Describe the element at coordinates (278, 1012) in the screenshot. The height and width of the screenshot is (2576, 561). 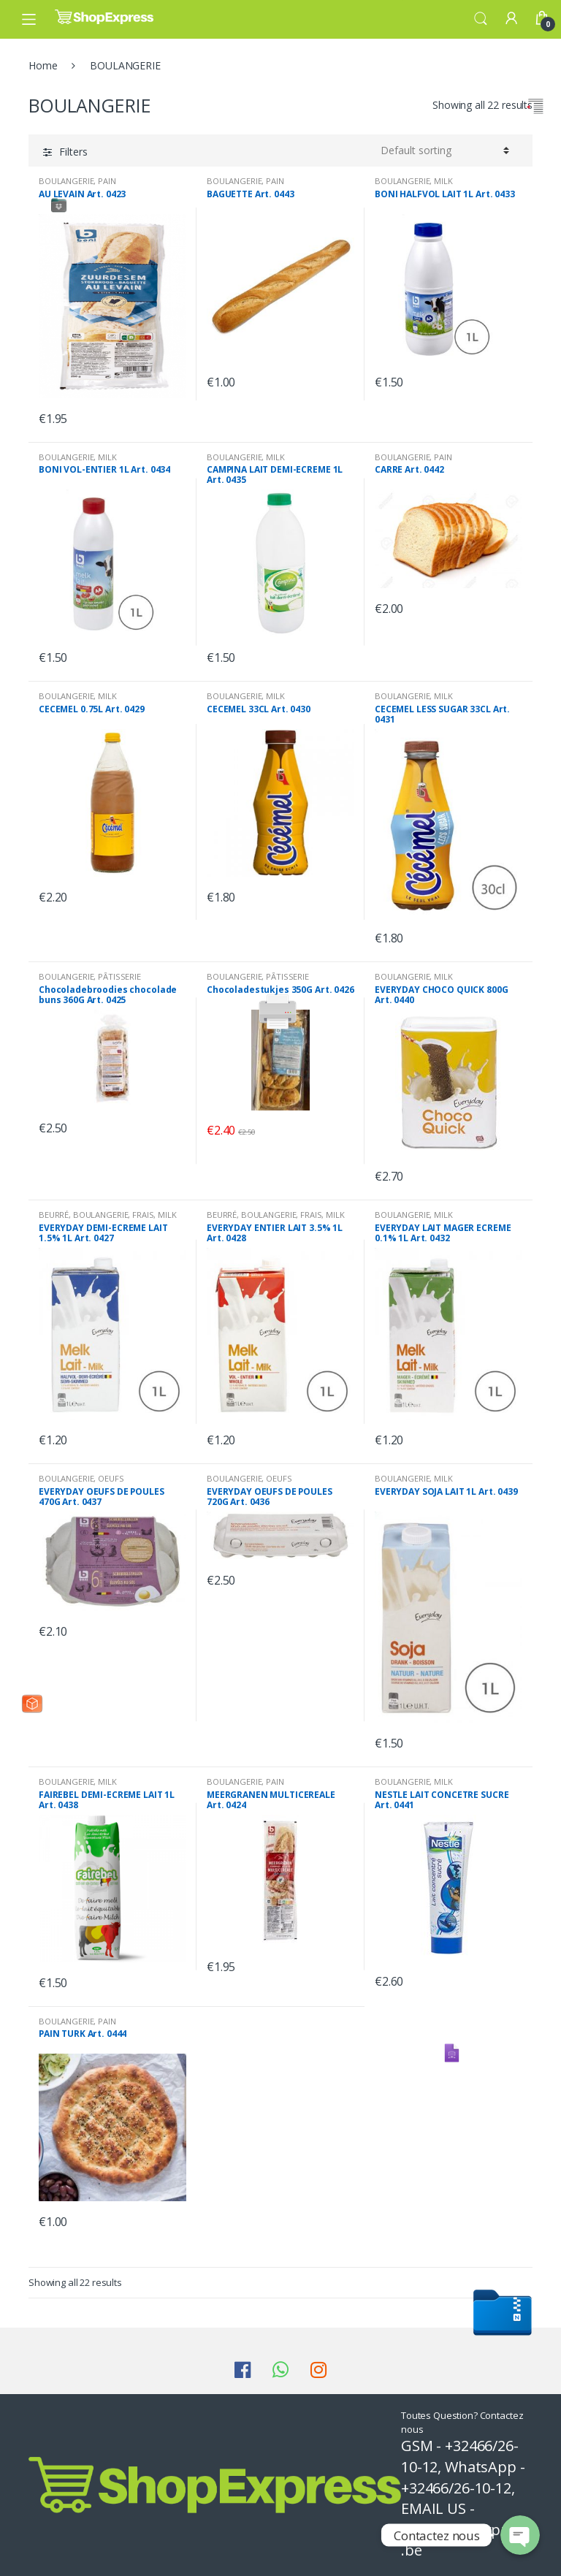
I see `access printer settings and options` at that location.